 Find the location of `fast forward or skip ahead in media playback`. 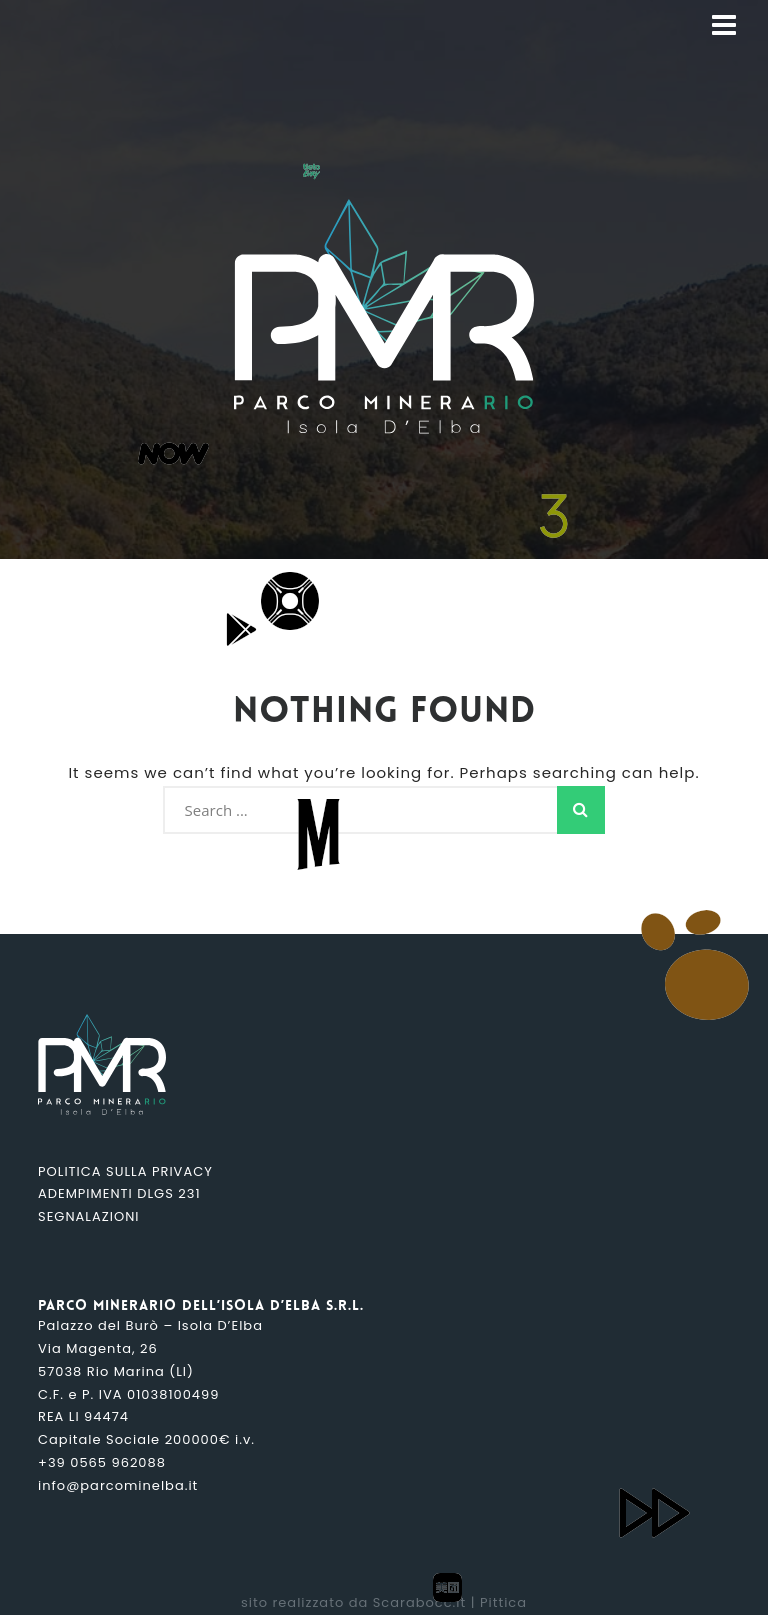

fast forward or skip ahead in media playback is located at coordinates (652, 1513).